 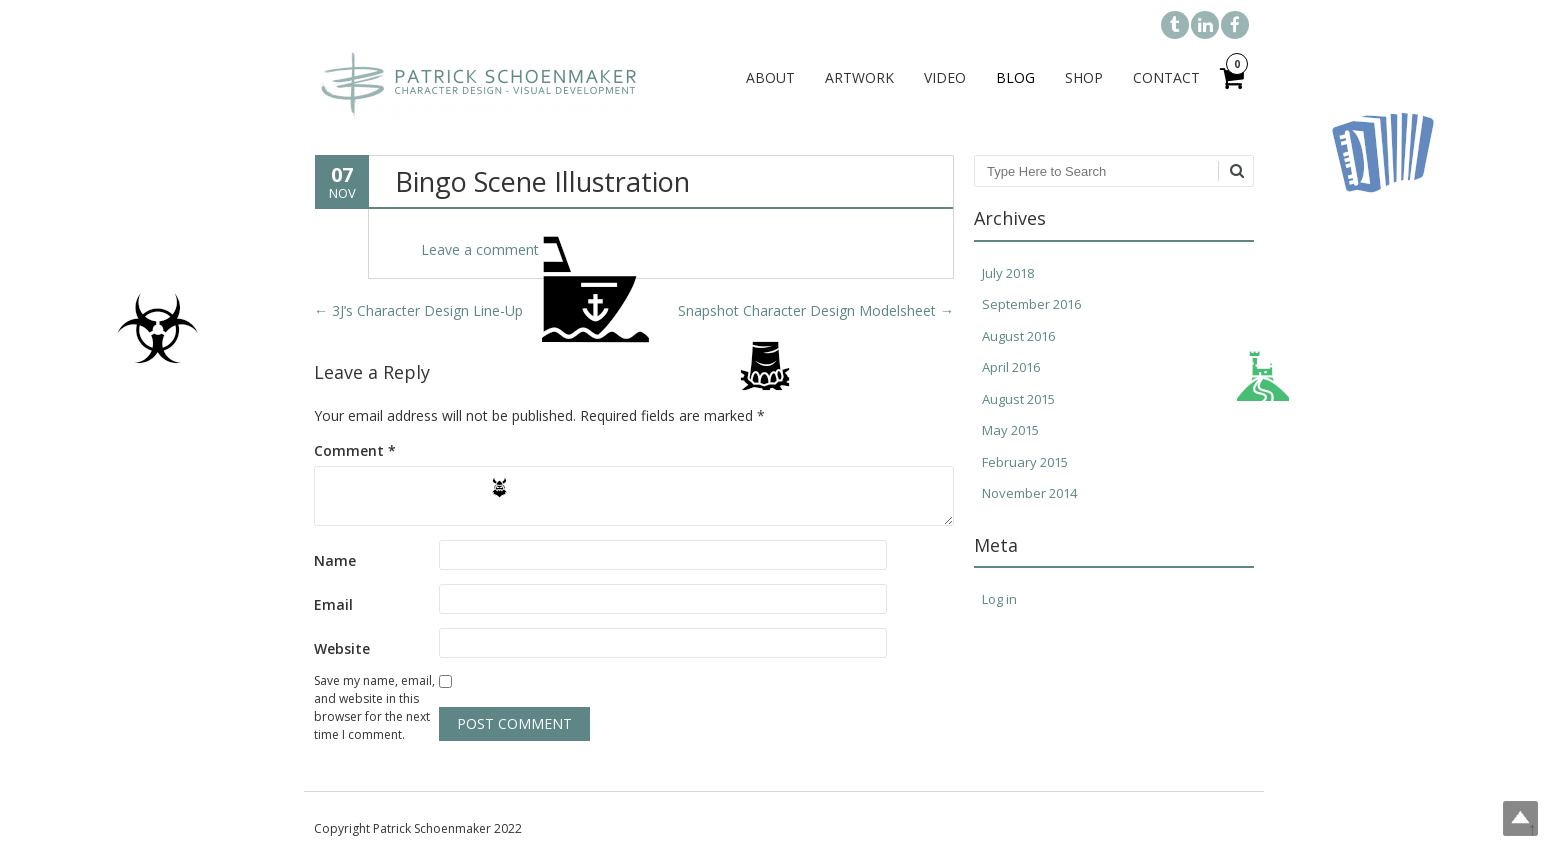 What do you see at coordinates (1263, 375) in the screenshot?
I see `view castle or fortress location on map` at bounding box center [1263, 375].